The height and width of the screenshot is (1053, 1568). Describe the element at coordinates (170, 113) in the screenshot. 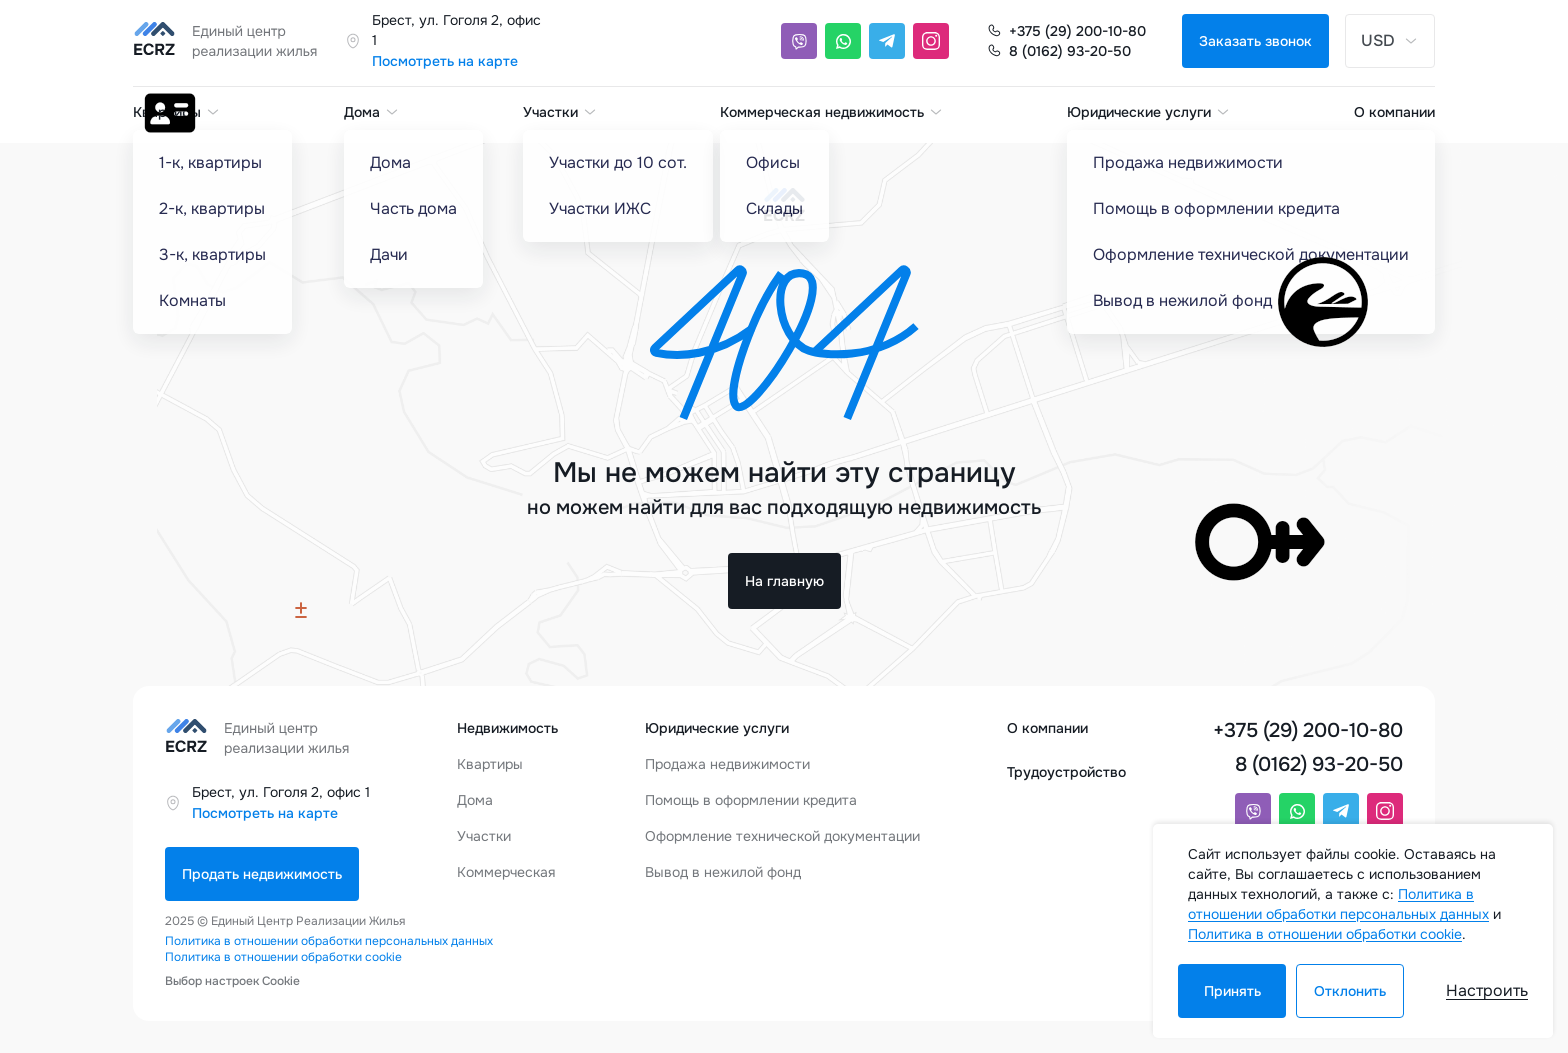

I see `view contact details` at that location.